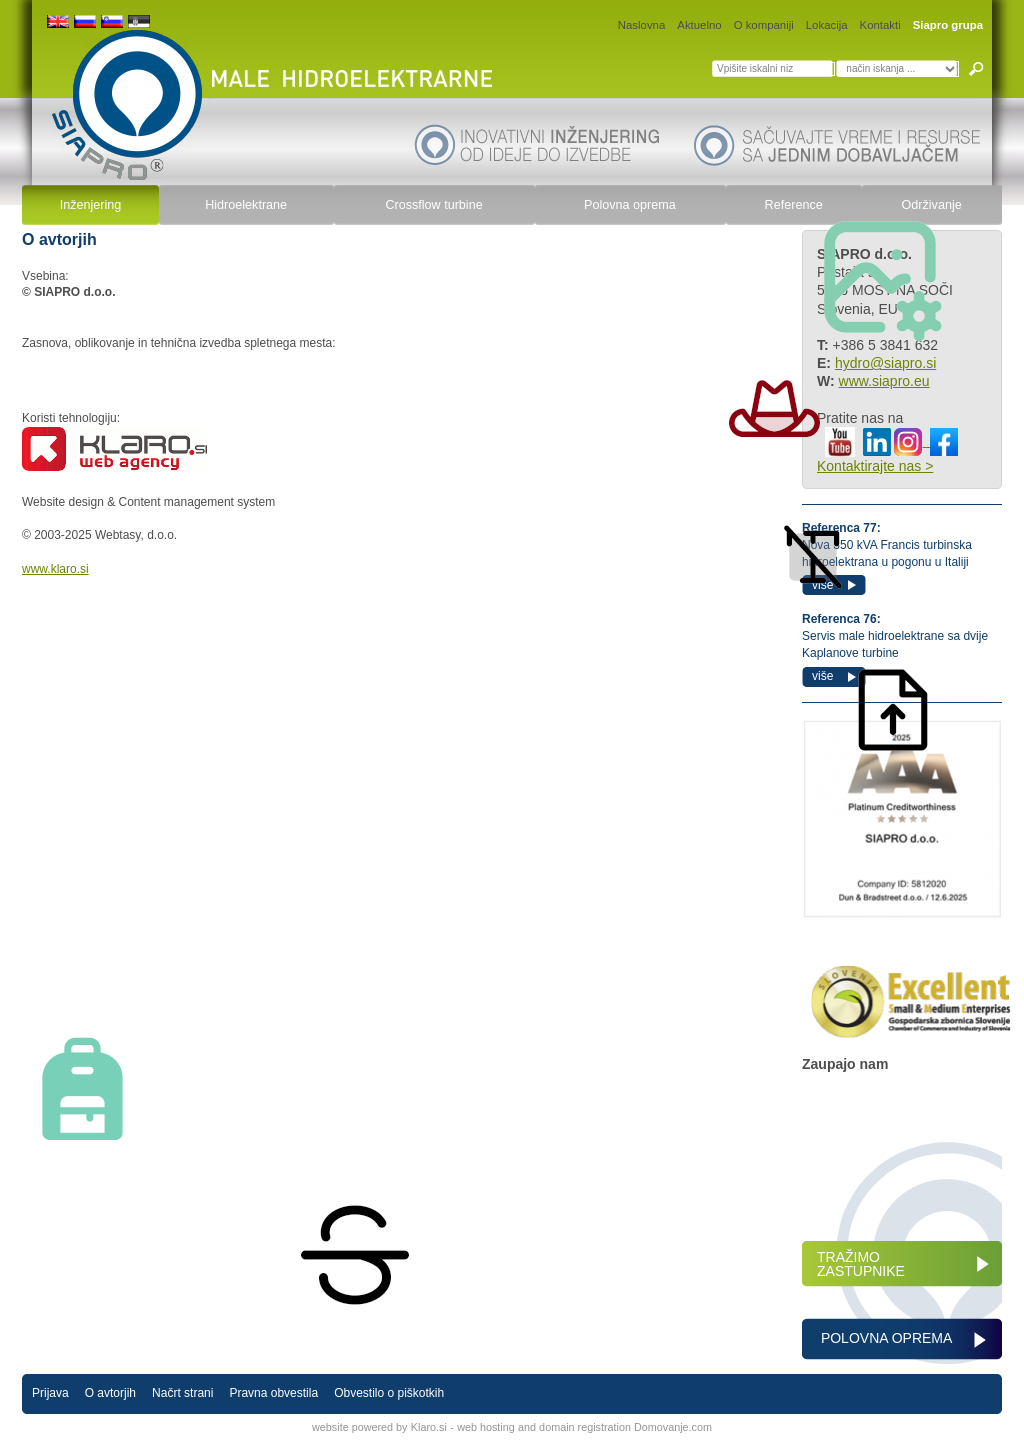 The width and height of the screenshot is (1024, 1444). Describe the element at coordinates (355, 1255) in the screenshot. I see `apply strikethrough formatting to selected text` at that location.